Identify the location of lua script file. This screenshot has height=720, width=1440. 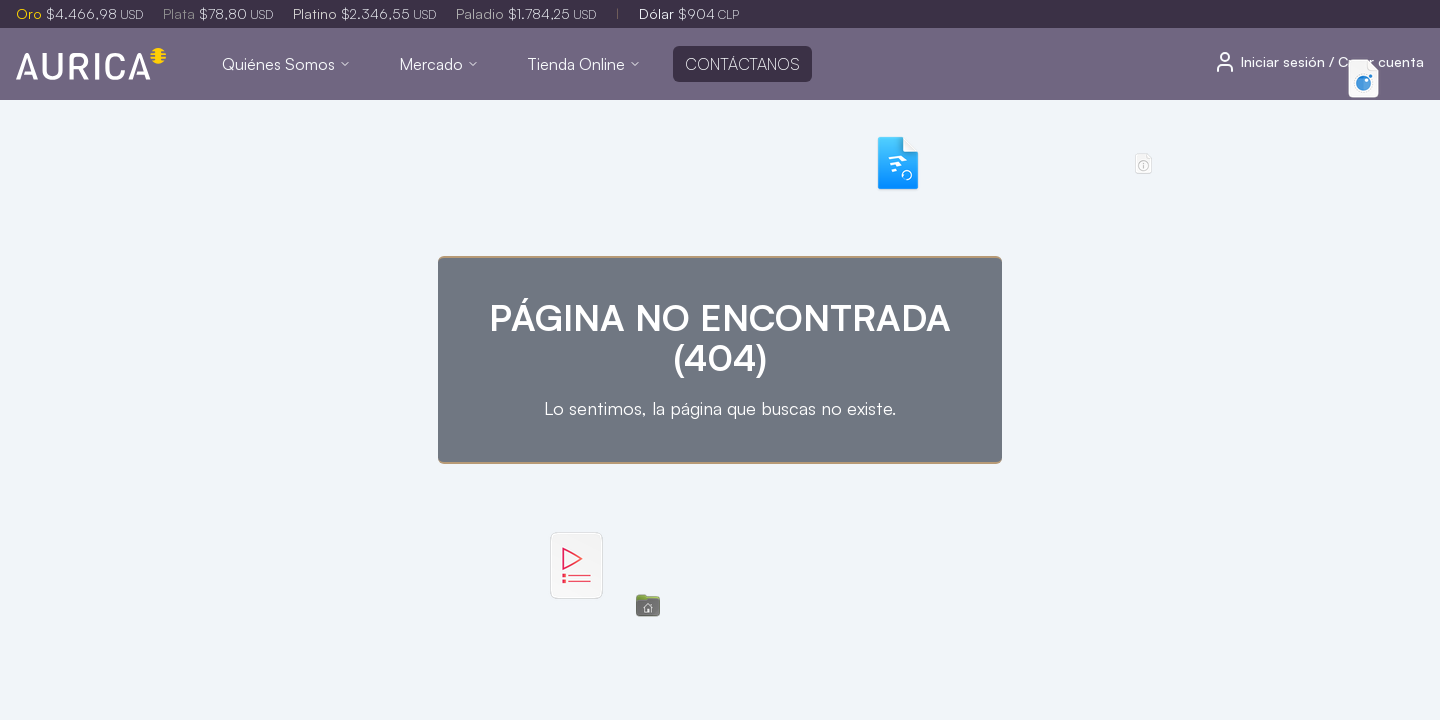
(1363, 78).